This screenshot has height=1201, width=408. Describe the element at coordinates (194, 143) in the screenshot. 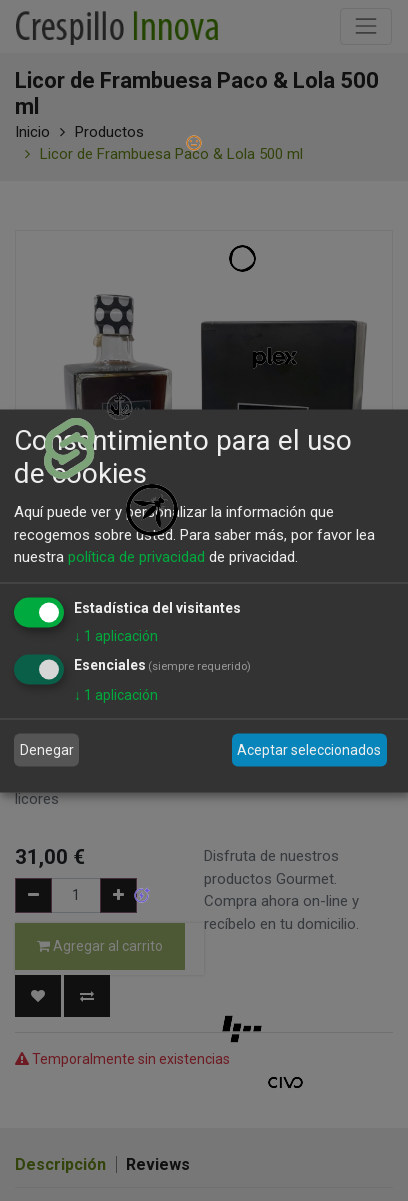

I see `rate your experience as neutral` at that location.